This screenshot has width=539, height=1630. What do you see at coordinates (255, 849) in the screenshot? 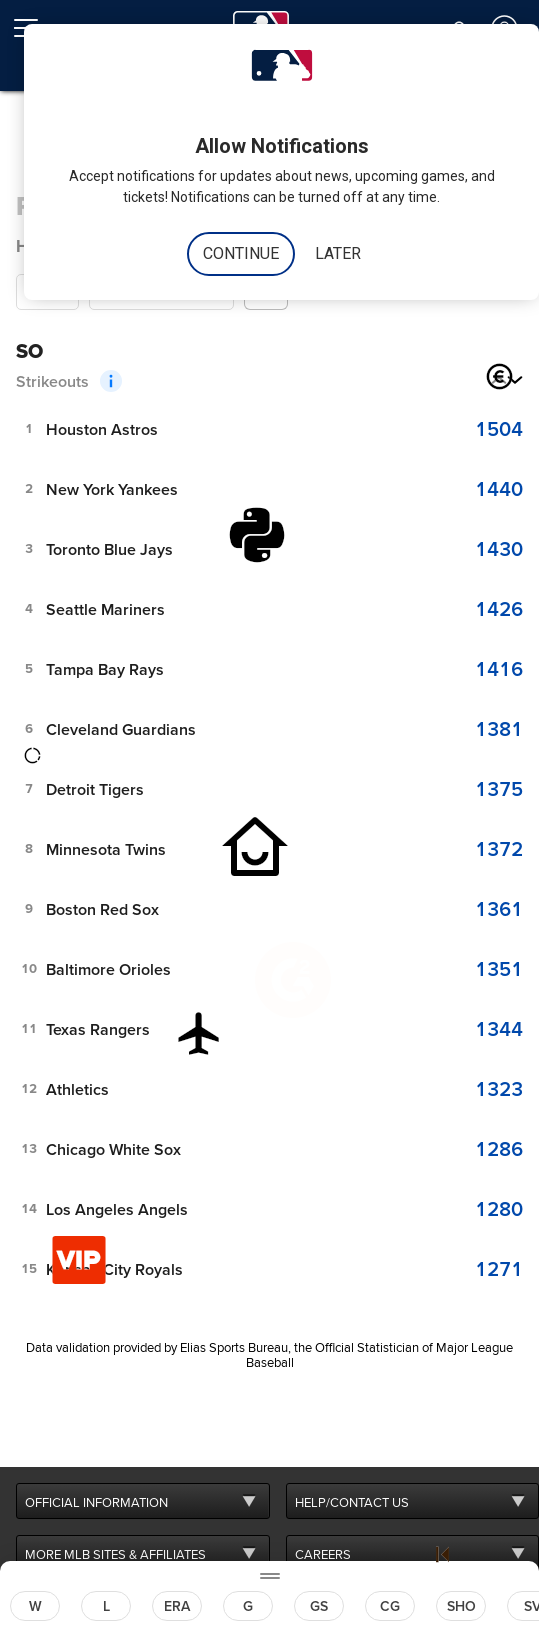
I see `go to home screen` at bounding box center [255, 849].